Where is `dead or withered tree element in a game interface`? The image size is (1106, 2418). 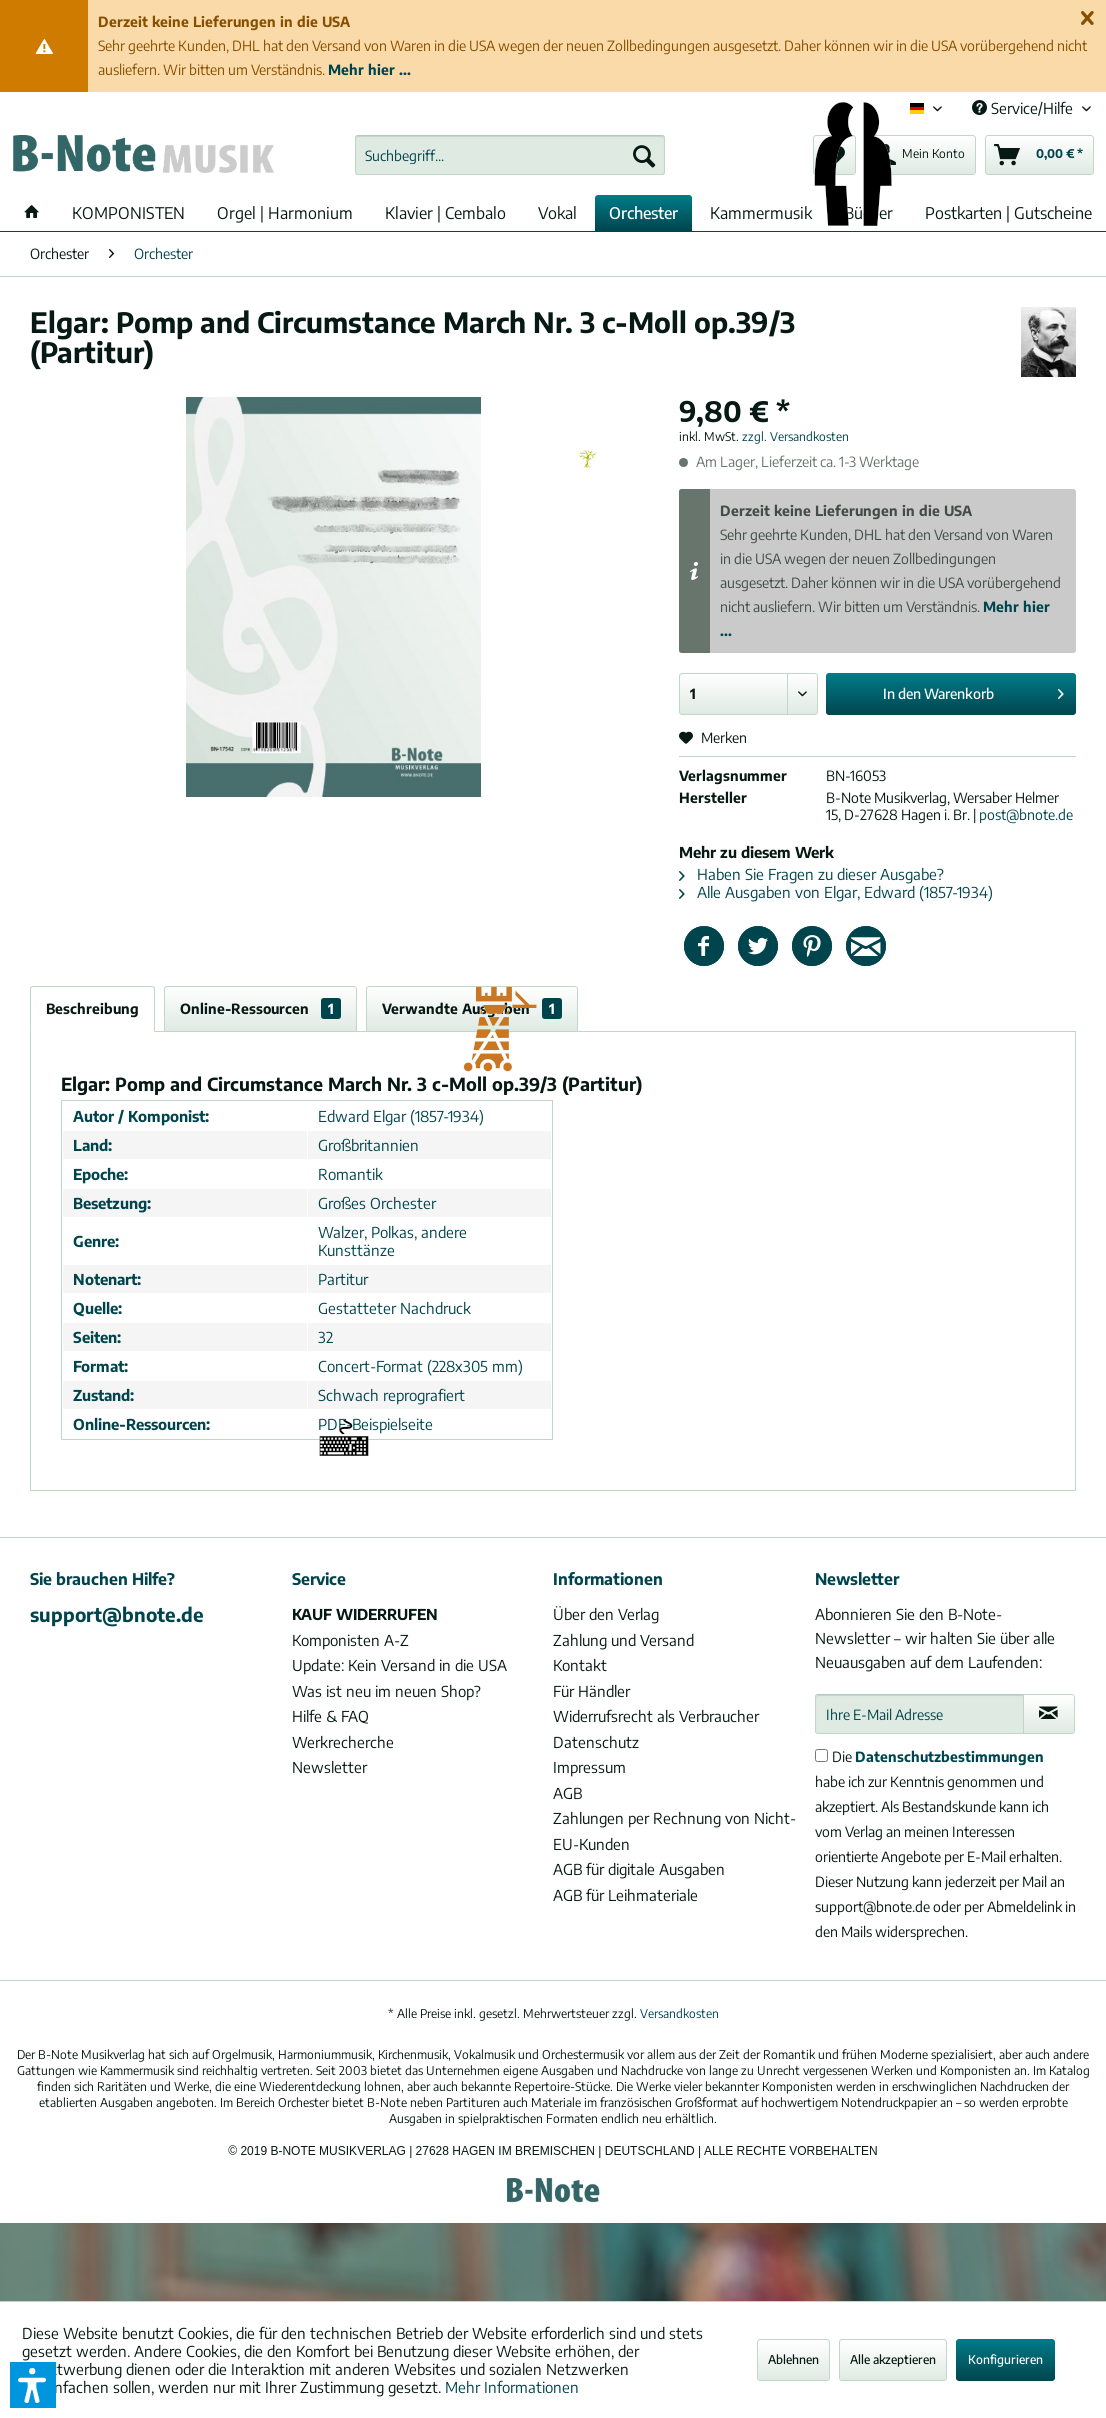
dead or withered tree element in a game interface is located at coordinates (587, 458).